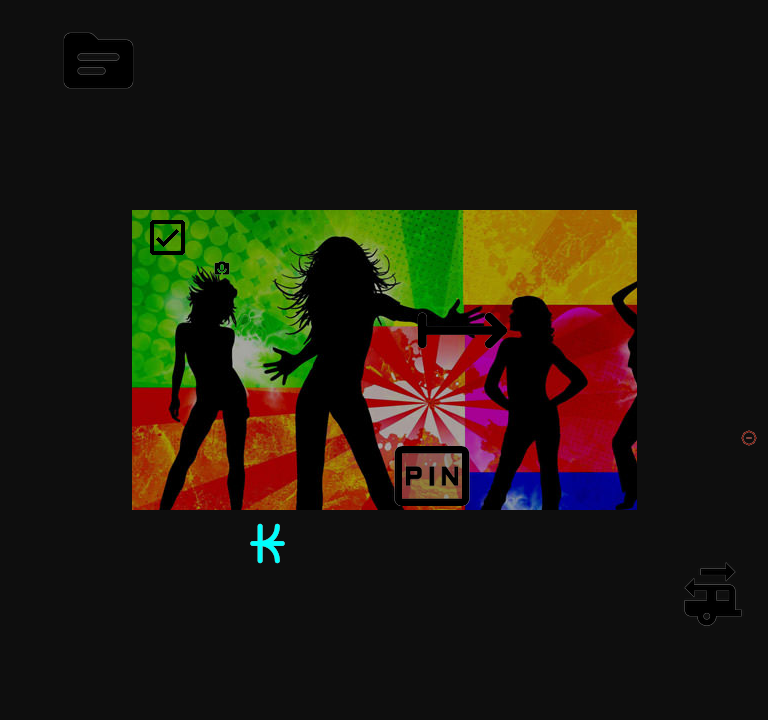 The height and width of the screenshot is (720, 768). Describe the element at coordinates (432, 476) in the screenshot. I see `enter or manage your PIN code` at that location.